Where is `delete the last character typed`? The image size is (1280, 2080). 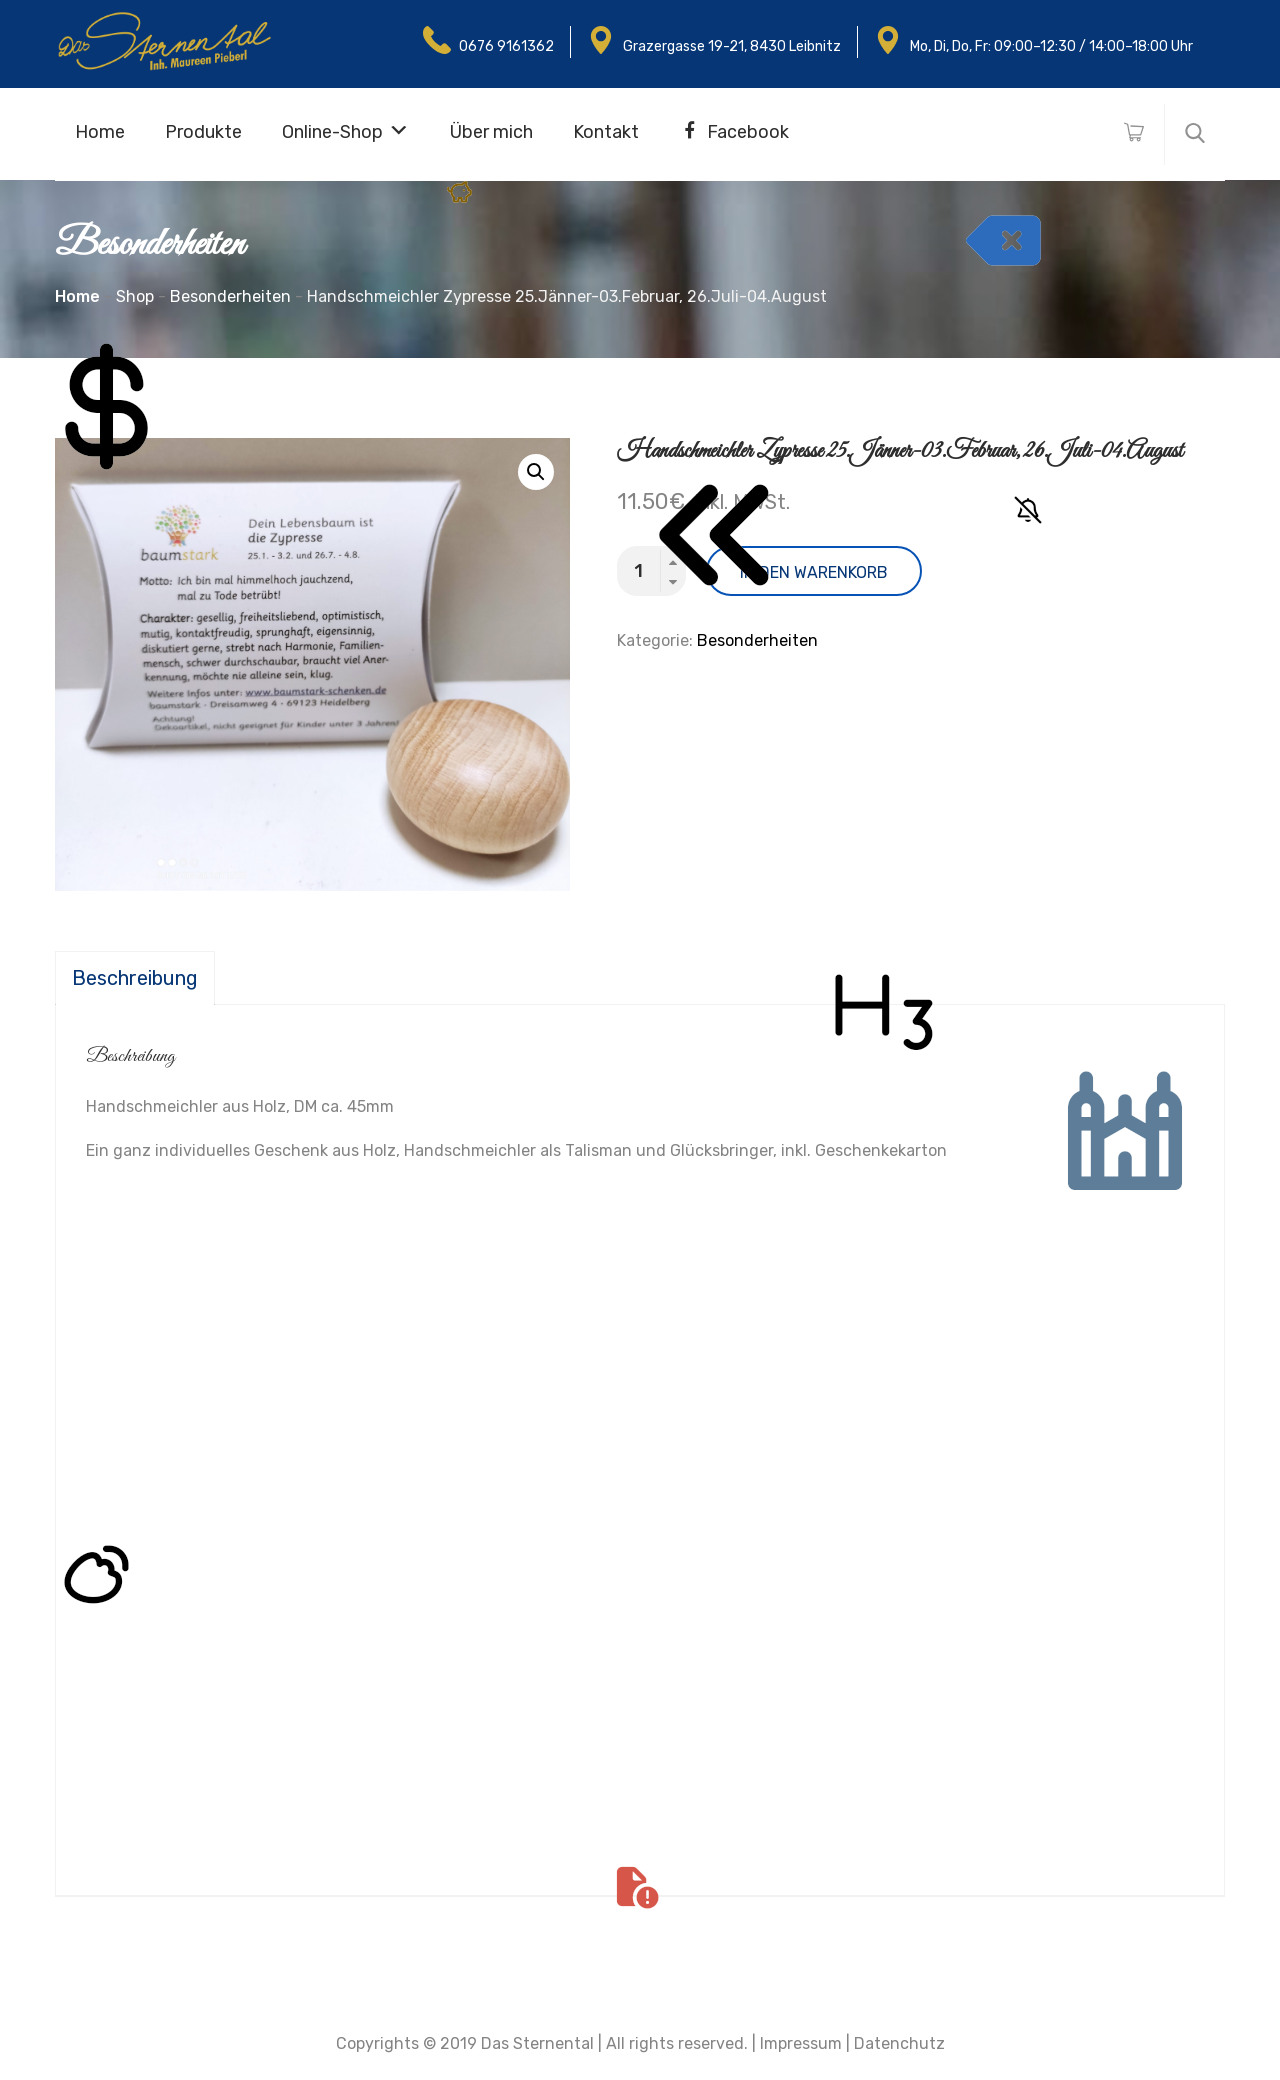 delete the last character typed is located at coordinates (1007, 240).